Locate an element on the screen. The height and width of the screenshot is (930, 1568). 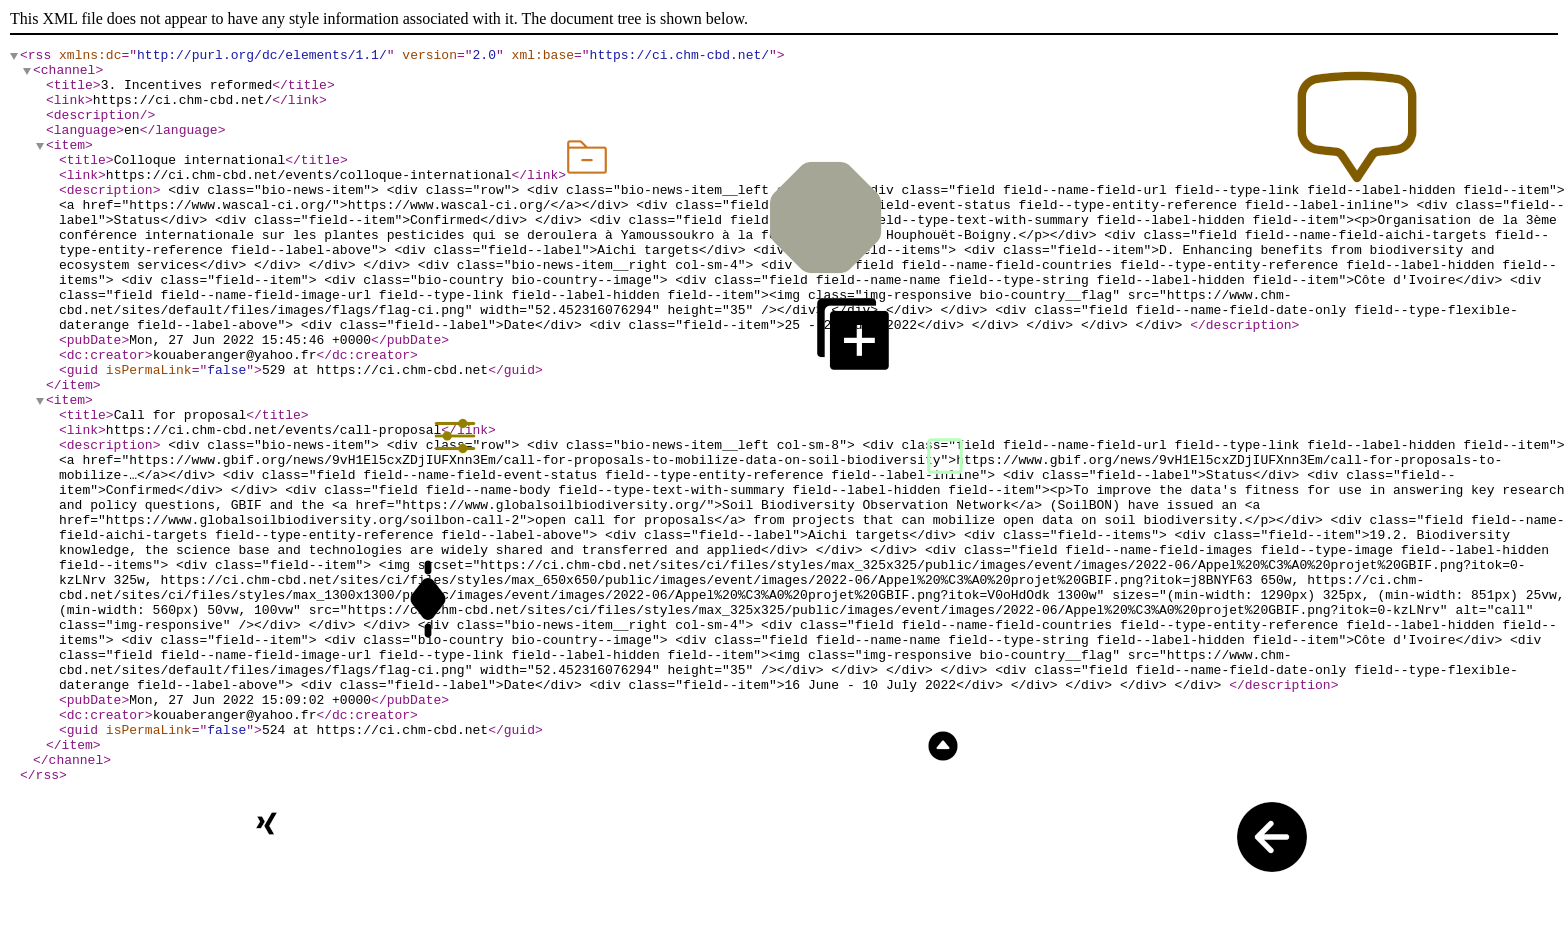
expand or collapse a section upward is located at coordinates (943, 746).